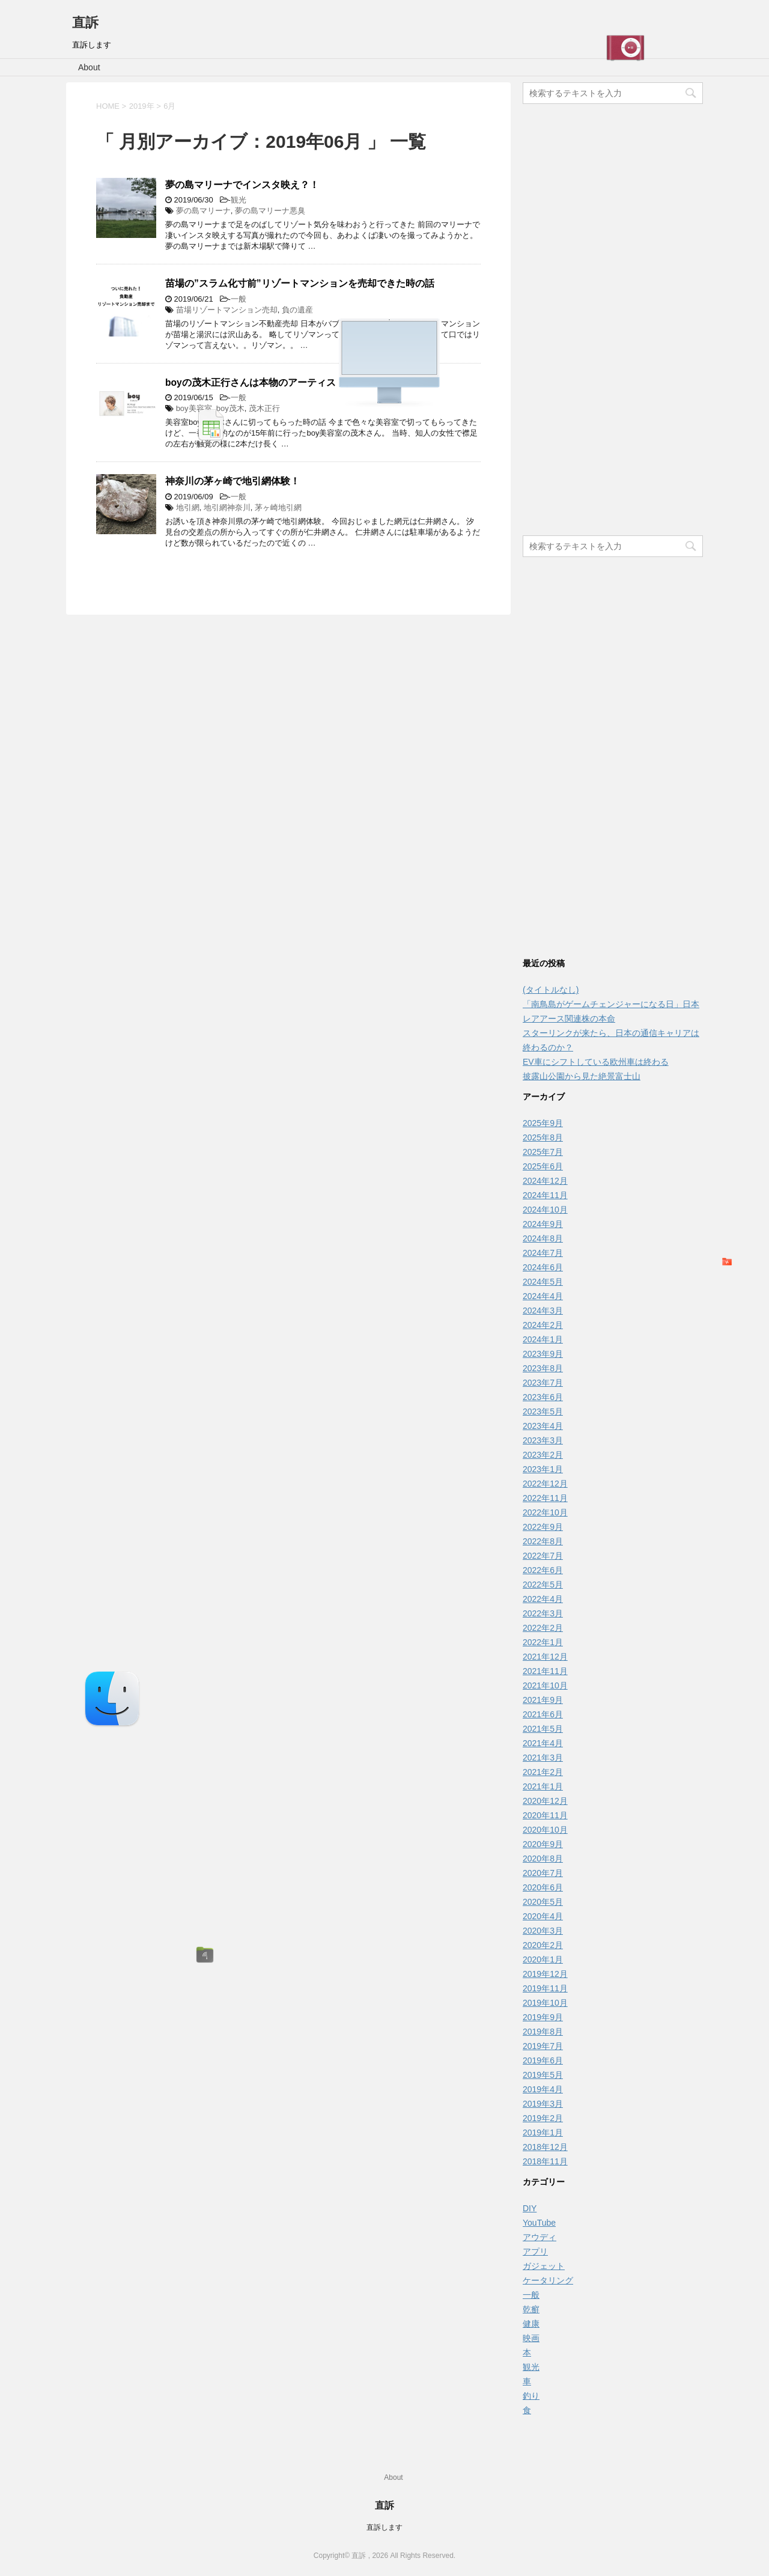  What do you see at coordinates (389, 359) in the screenshot?
I see `represents this mac in system preferences or finder` at bounding box center [389, 359].